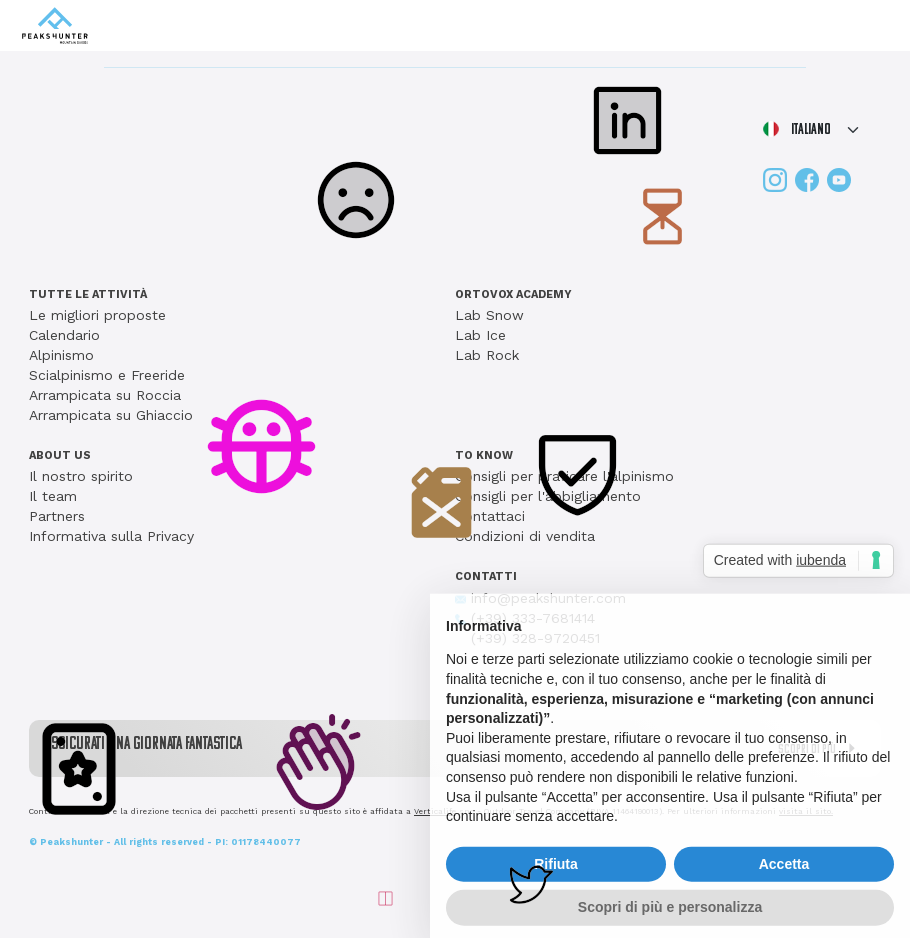  What do you see at coordinates (261, 446) in the screenshot?
I see `report a bug or issue` at bounding box center [261, 446].